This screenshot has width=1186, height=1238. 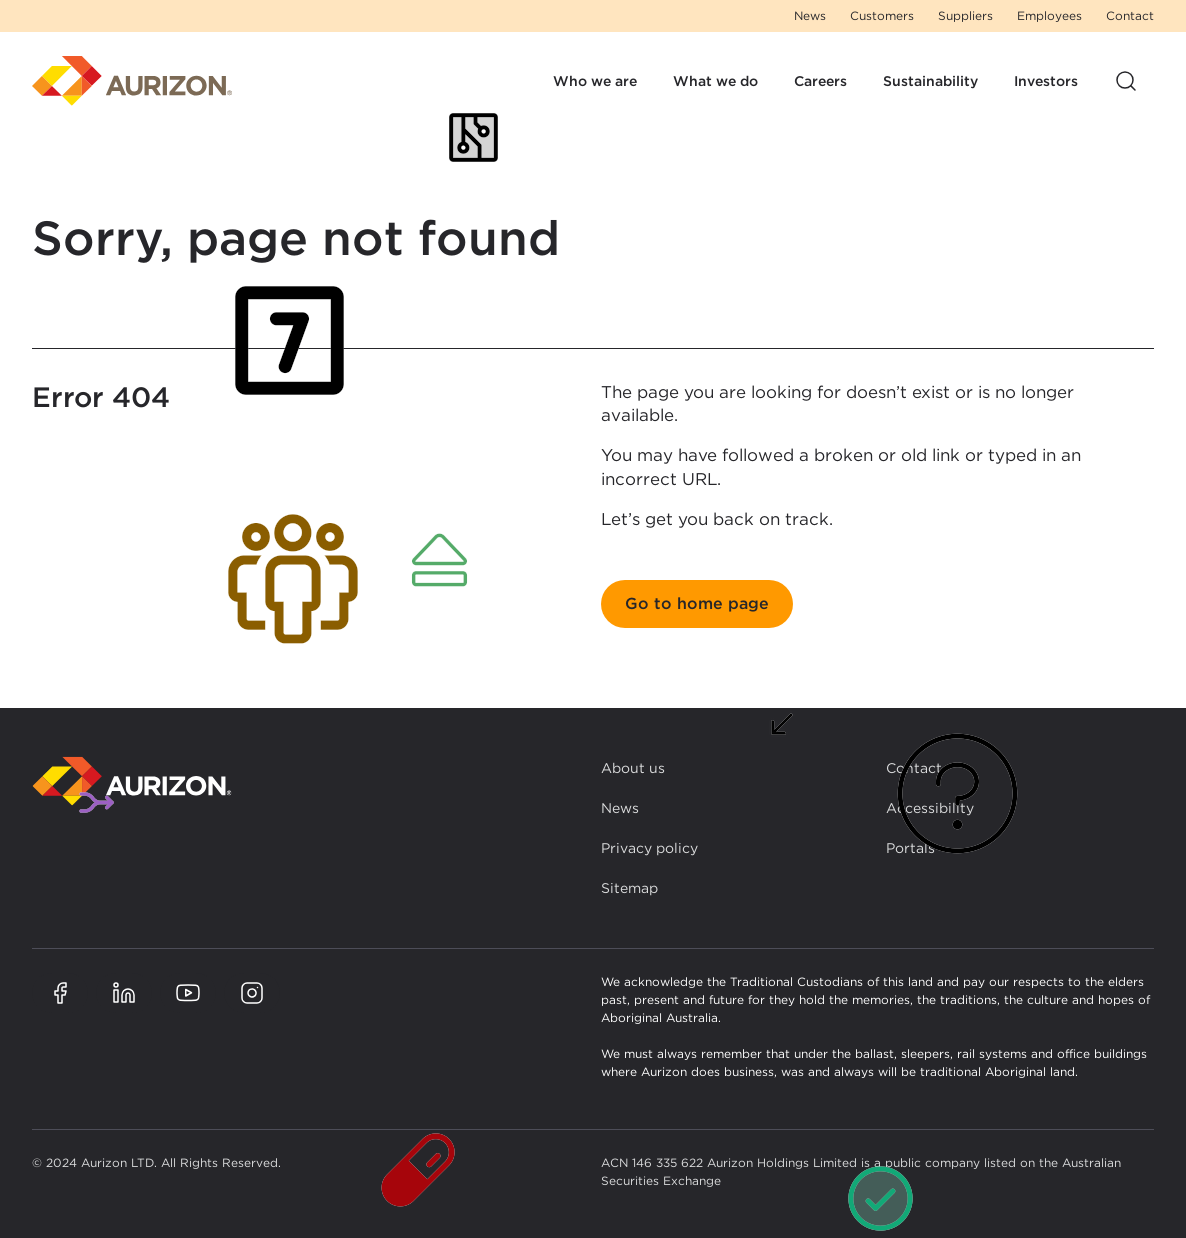 I want to click on access help or support, so click(x=957, y=793).